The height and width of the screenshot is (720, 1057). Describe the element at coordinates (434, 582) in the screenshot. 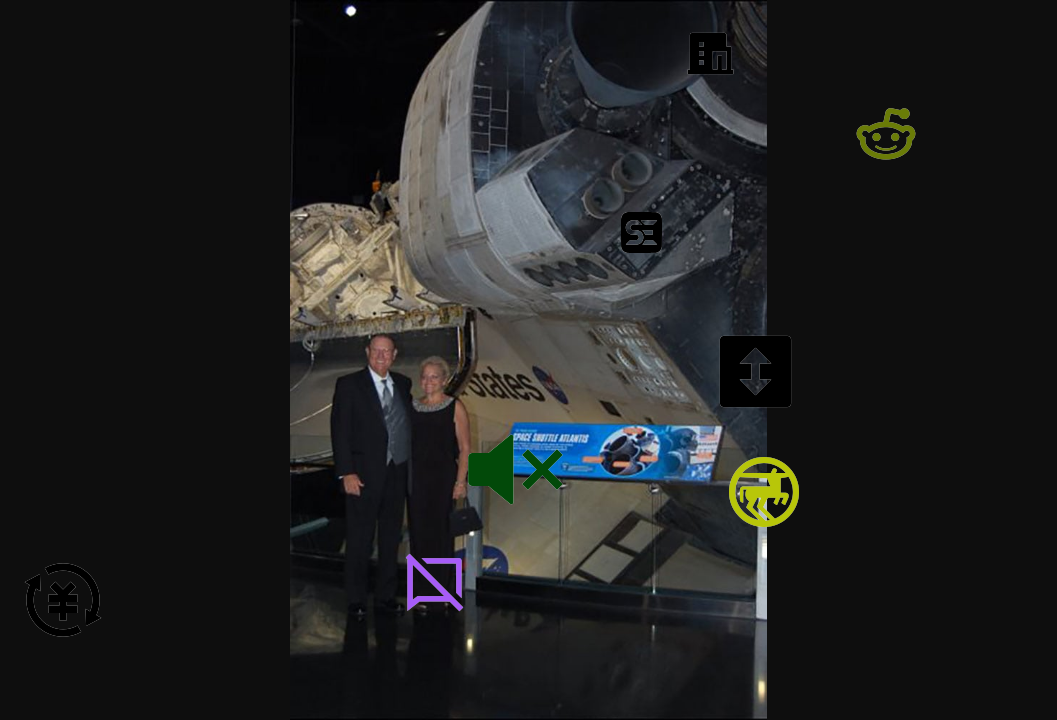

I see `disable chat or messaging` at that location.